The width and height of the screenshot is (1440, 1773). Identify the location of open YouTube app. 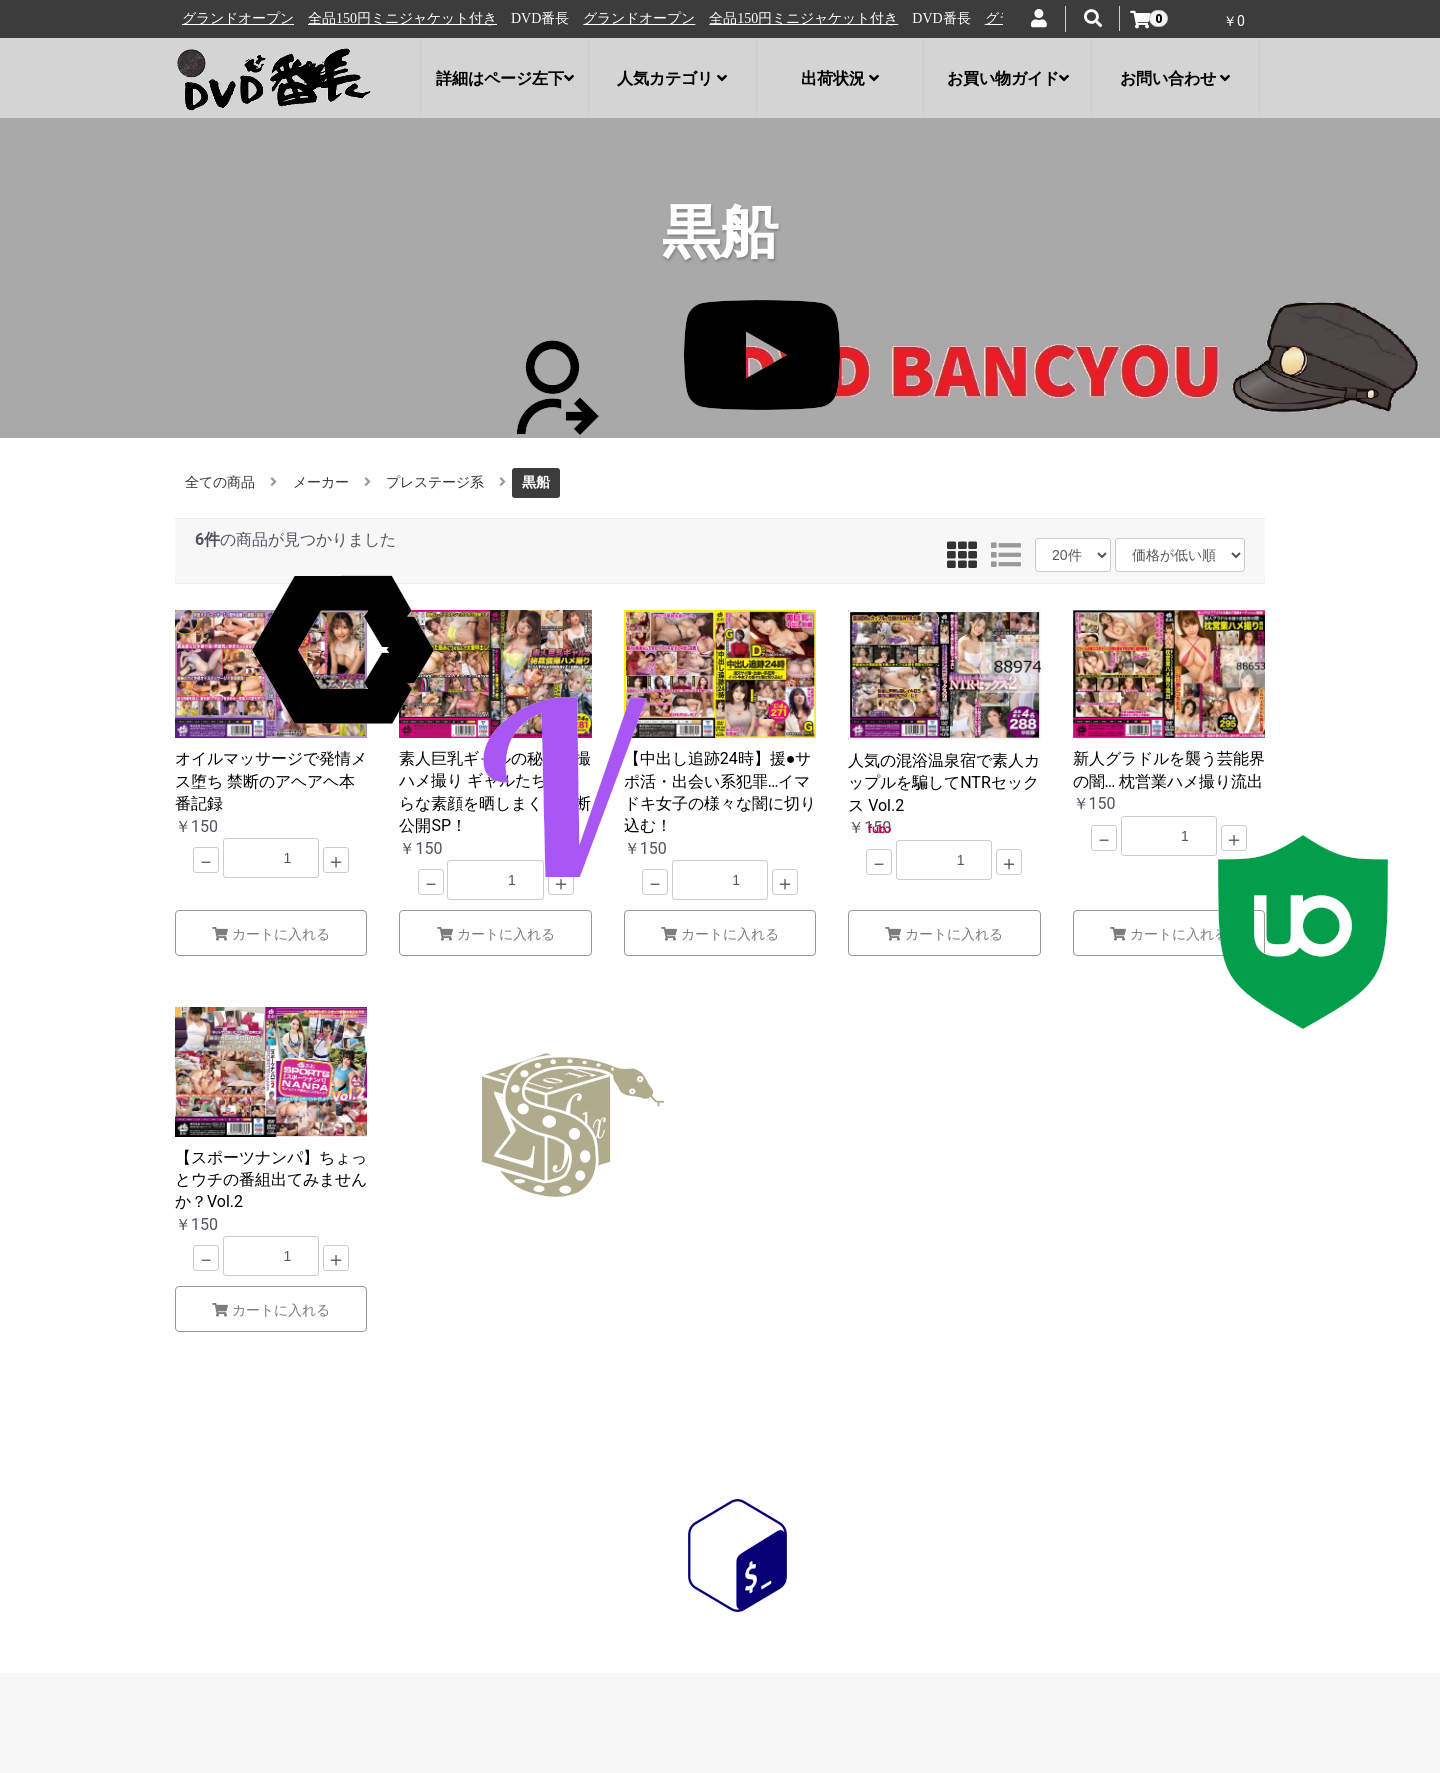
(762, 355).